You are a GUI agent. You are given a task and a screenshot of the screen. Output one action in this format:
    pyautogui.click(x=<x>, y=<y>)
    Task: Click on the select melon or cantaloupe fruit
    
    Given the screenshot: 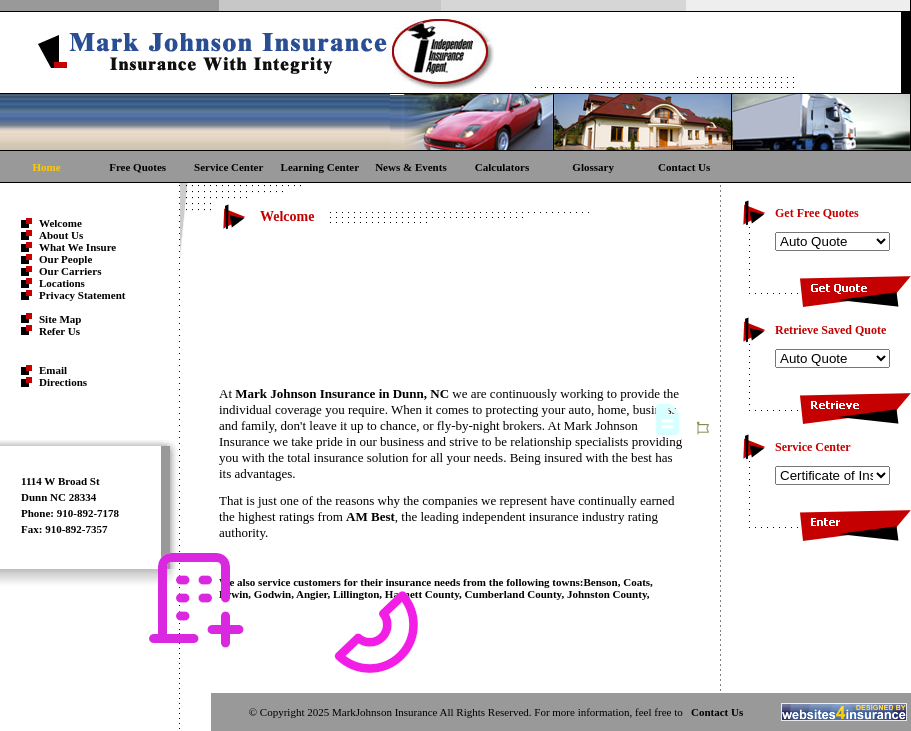 What is the action you would take?
    pyautogui.click(x=378, y=633)
    